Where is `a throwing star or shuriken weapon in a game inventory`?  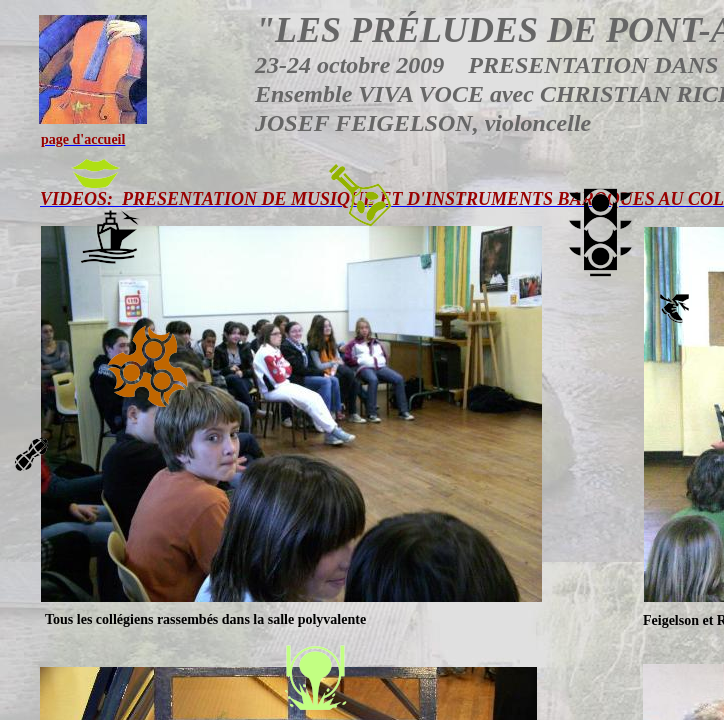
a throwing star or shuriken weapon in a game inventory is located at coordinates (147, 366).